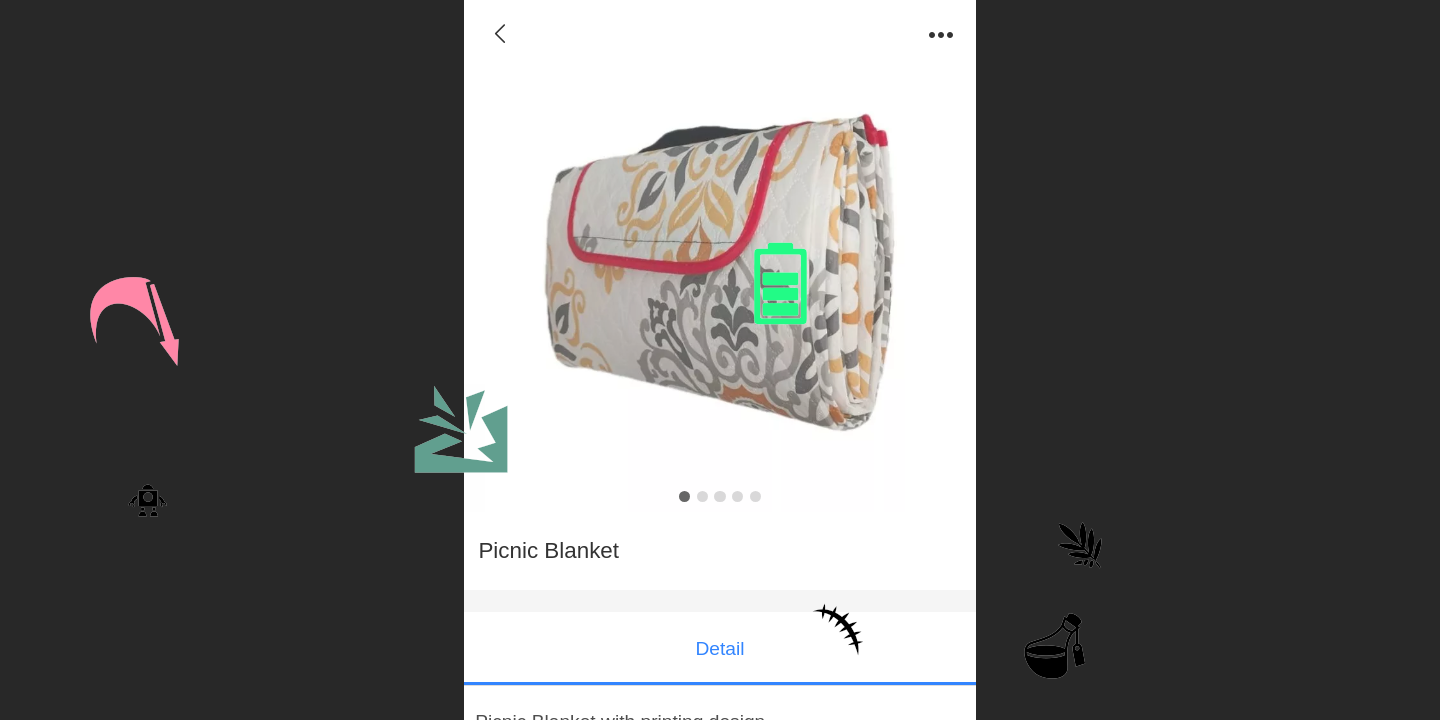 This screenshot has width=1440, height=720. Describe the element at coordinates (1080, 545) in the screenshot. I see `olive ingredient or food item in a cooking game` at that location.